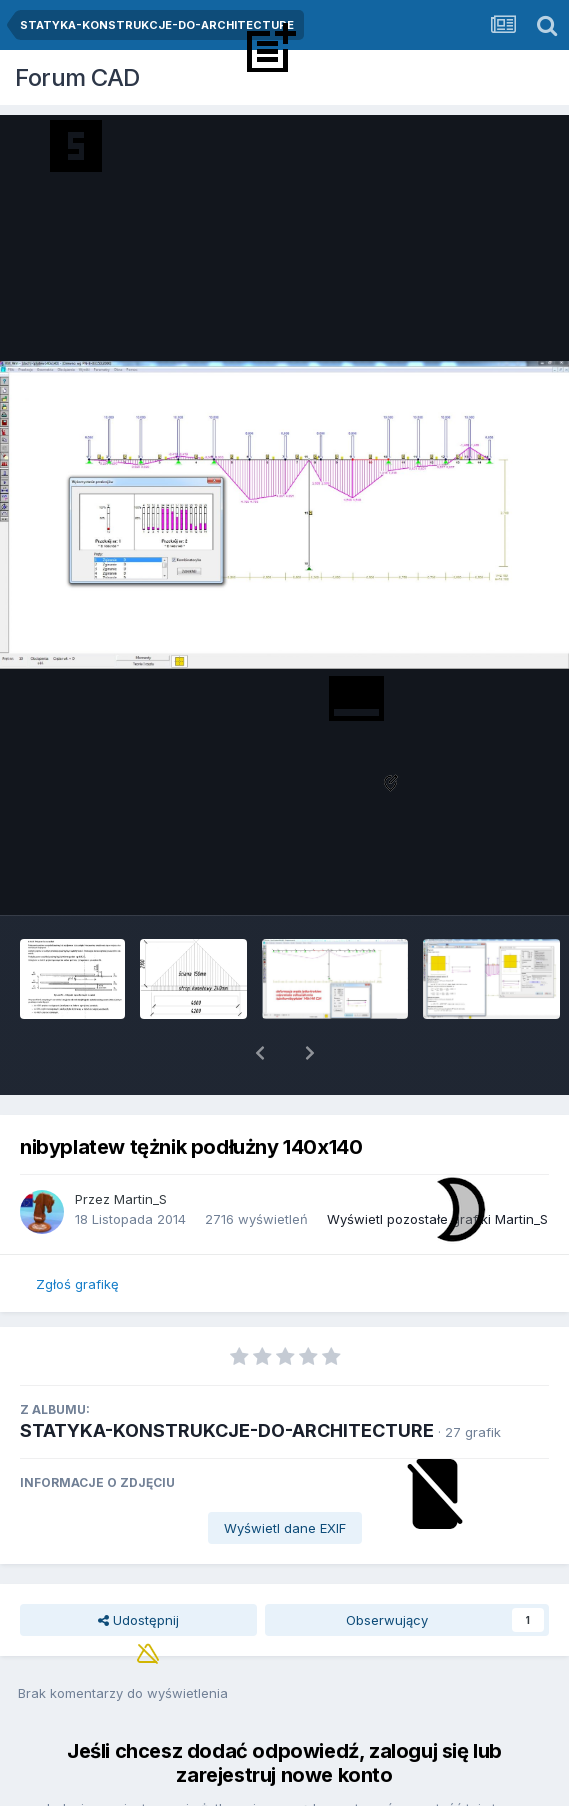 This screenshot has height=1806, width=569. What do you see at coordinates (356, 698) in the screenshot?
I see `access call-to-action banner or overlay` at bounding box center [356, 698].